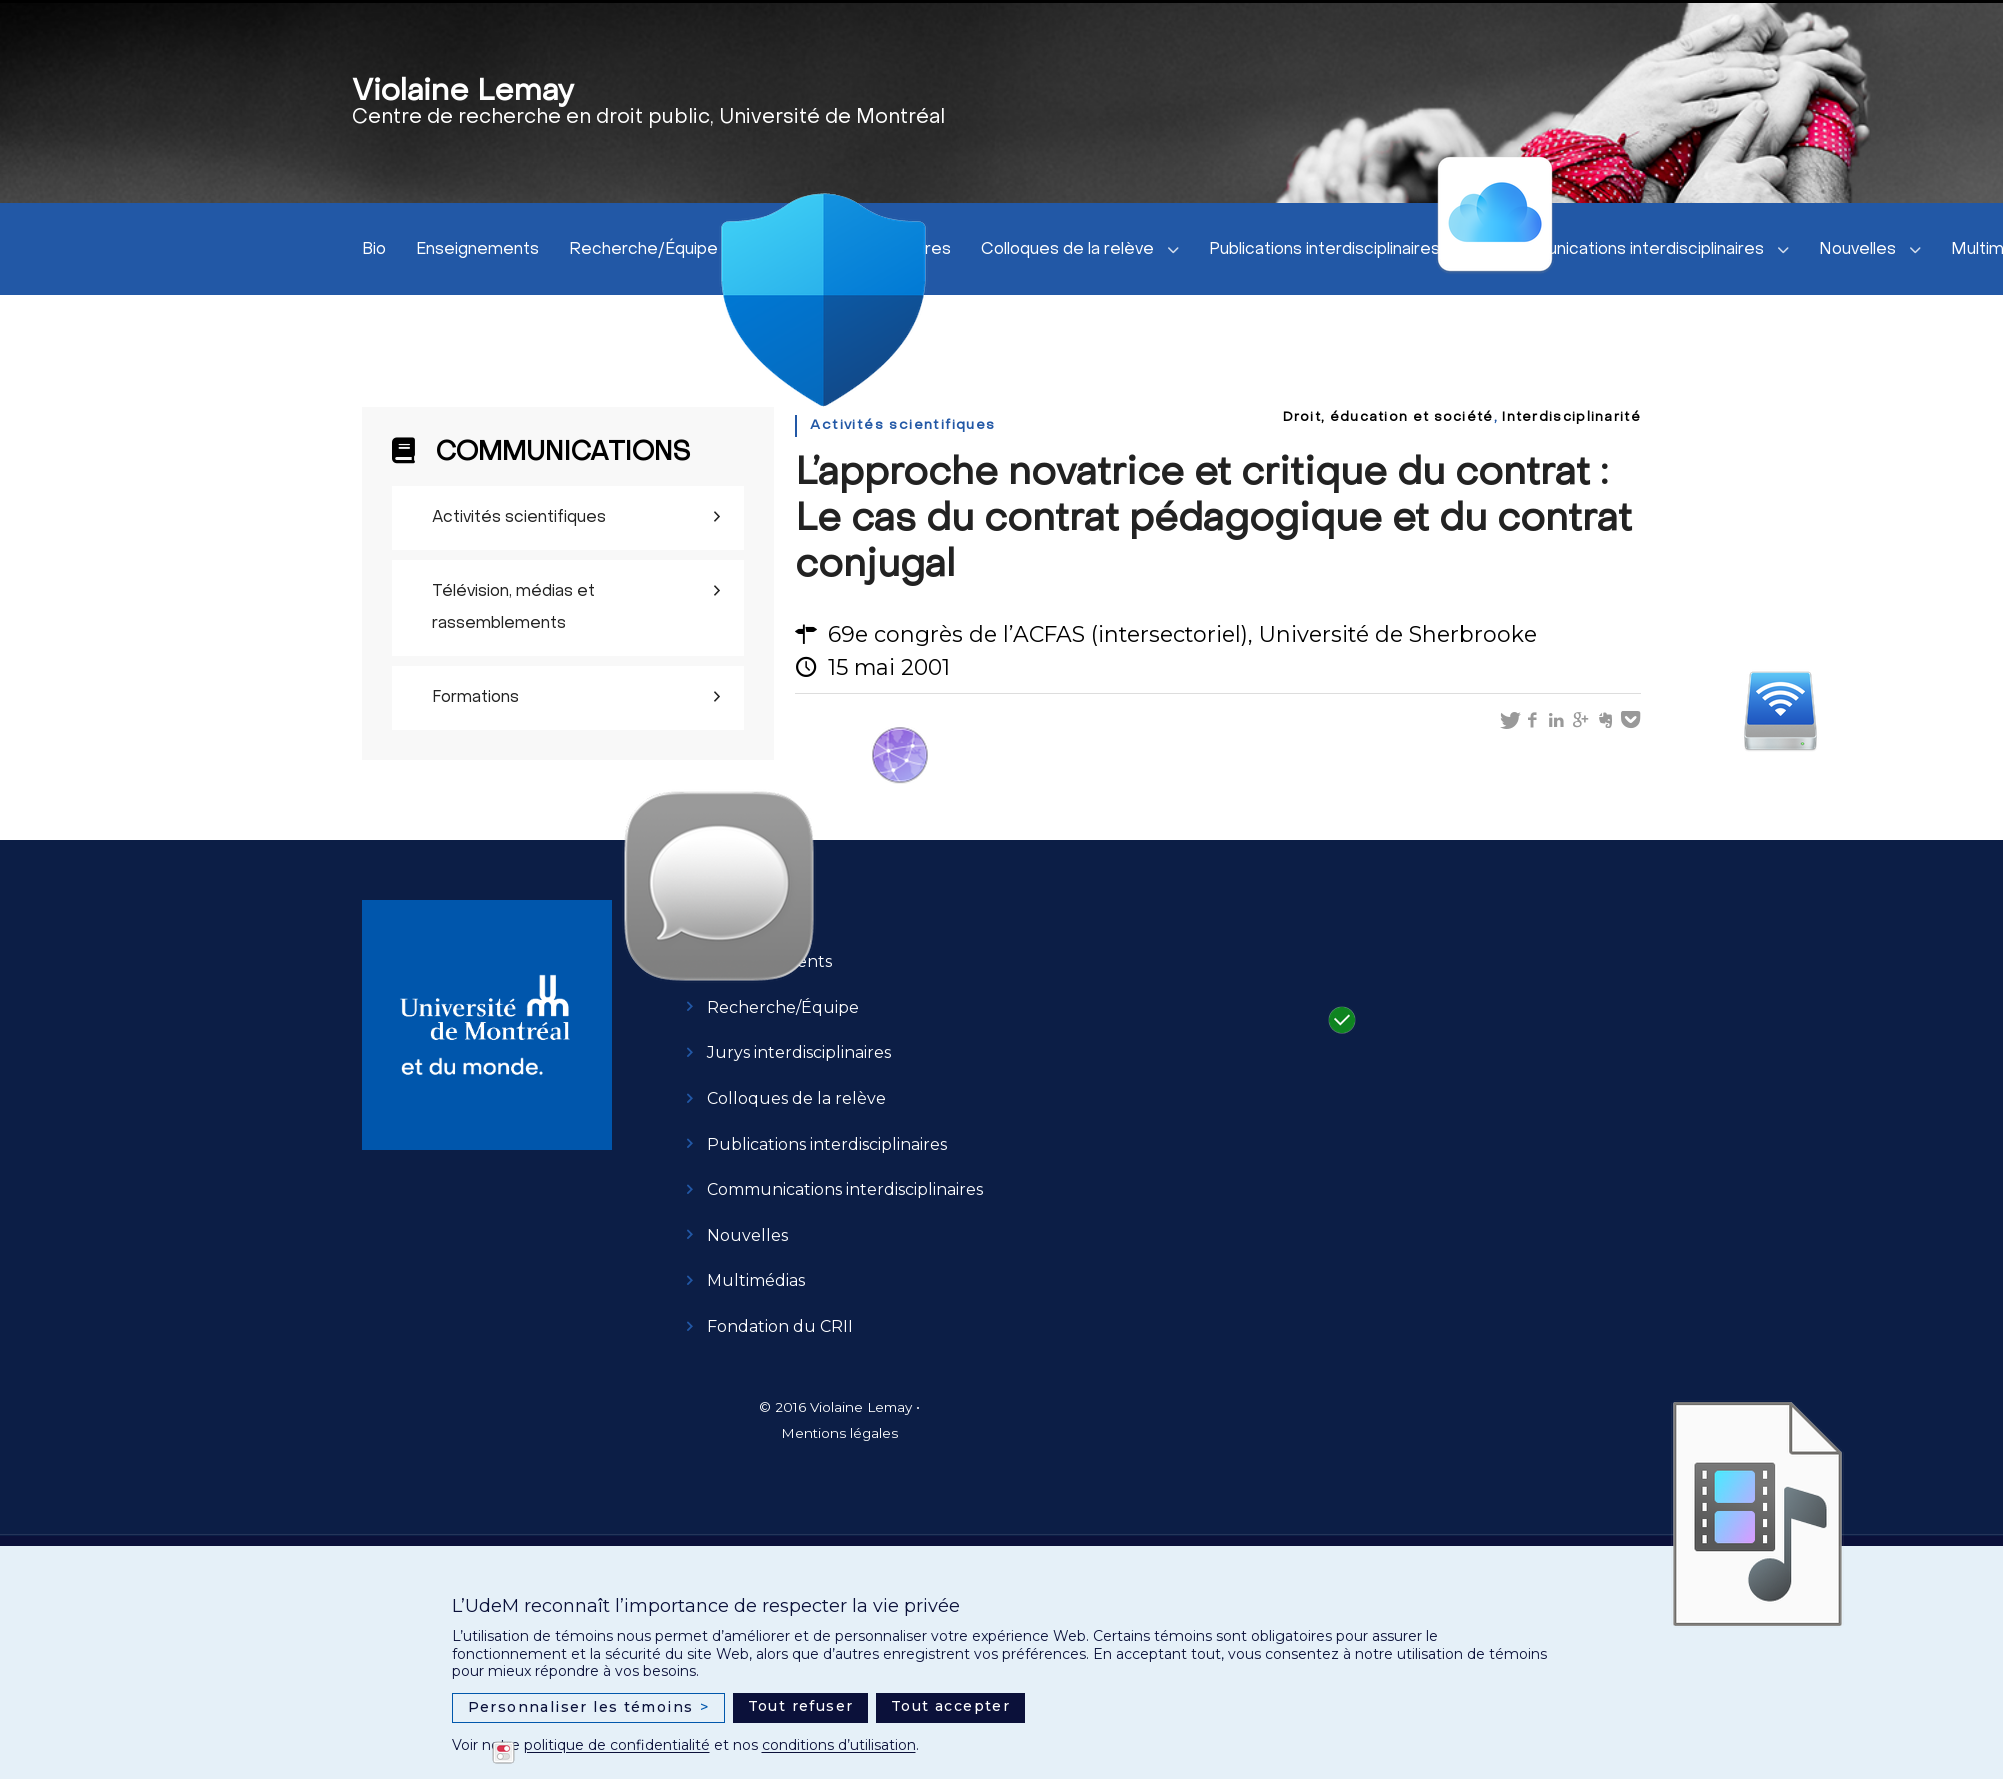  Describe the element at coordinates (1342, 1020) in the screenshot. I see `indicates file is synced and shared successfully` at that location.